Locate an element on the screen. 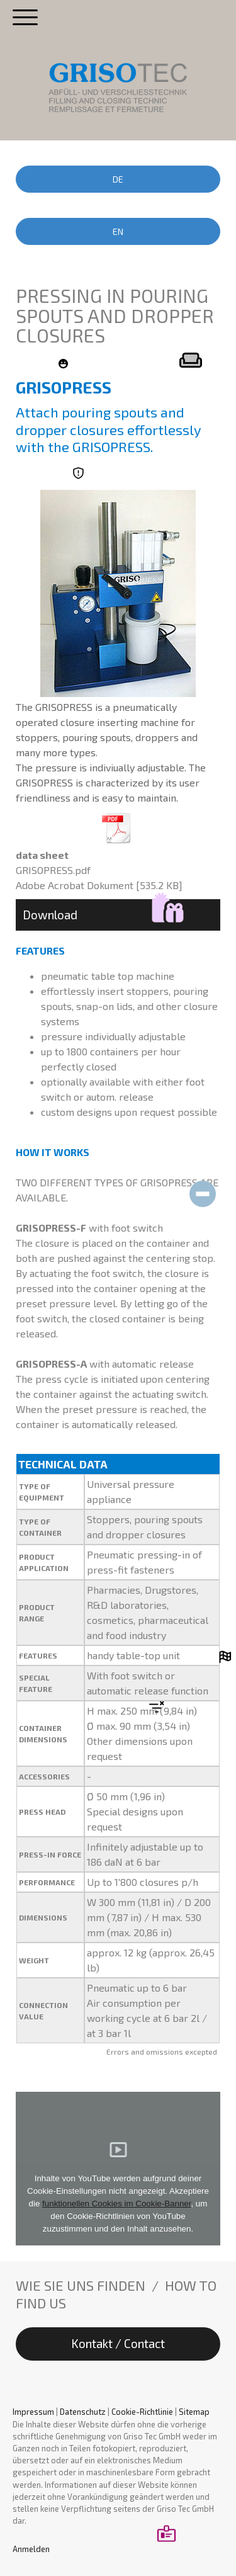  view gifts or rewards is located at coordinates (167, 908).